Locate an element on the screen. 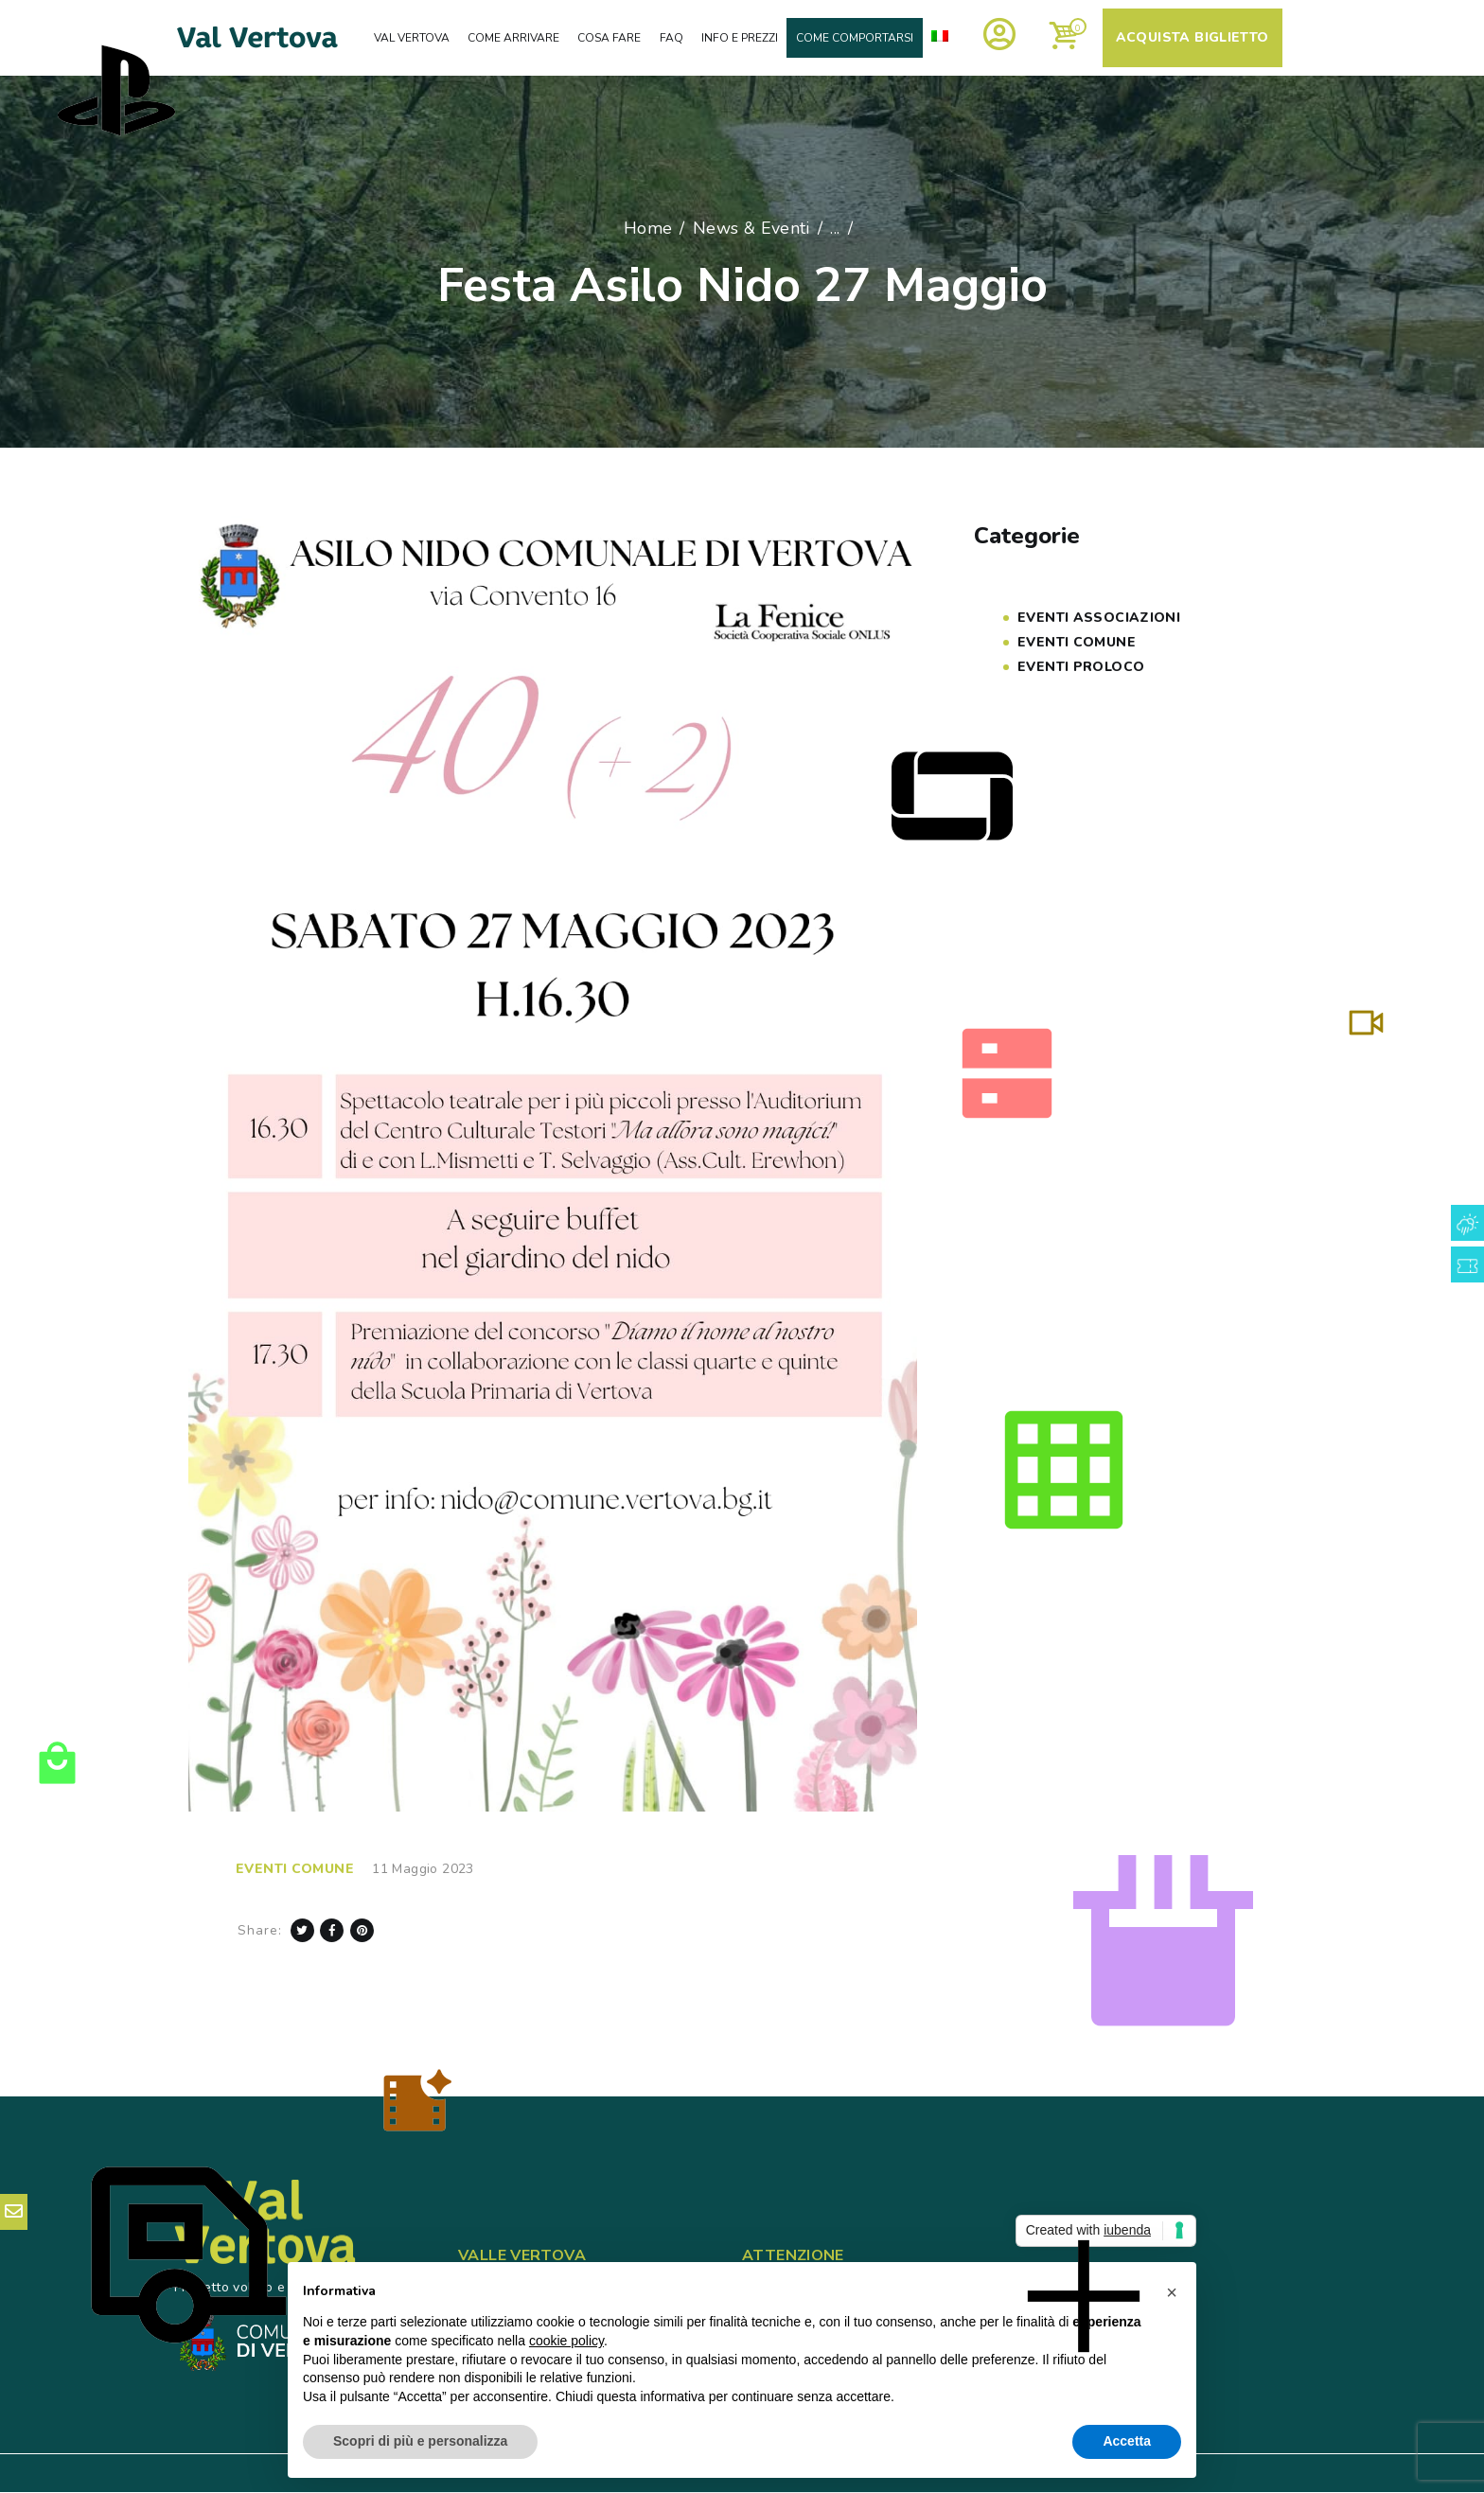 The image size is (1484, 2493). view your shopping bag is located at coordinates (57, 1763).